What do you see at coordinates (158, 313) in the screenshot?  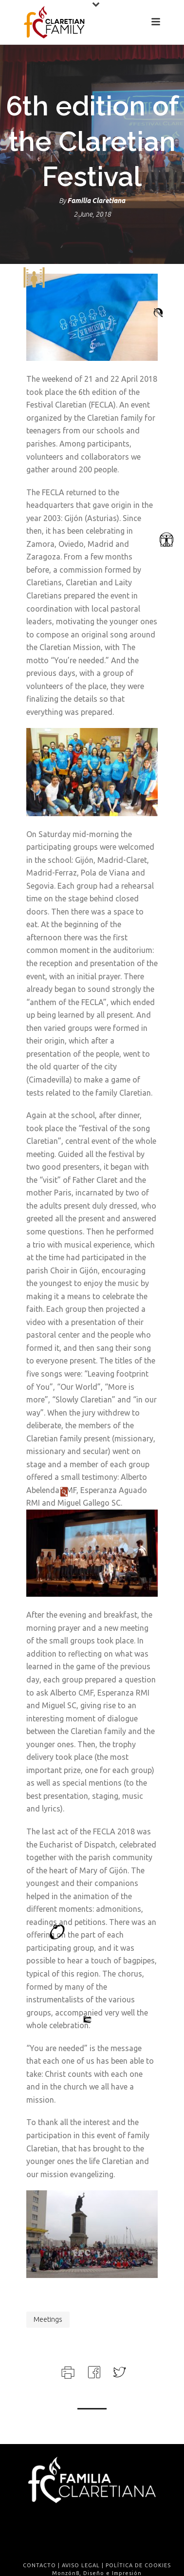 I see `attack or combat action button` at bounding box center [158, 313].